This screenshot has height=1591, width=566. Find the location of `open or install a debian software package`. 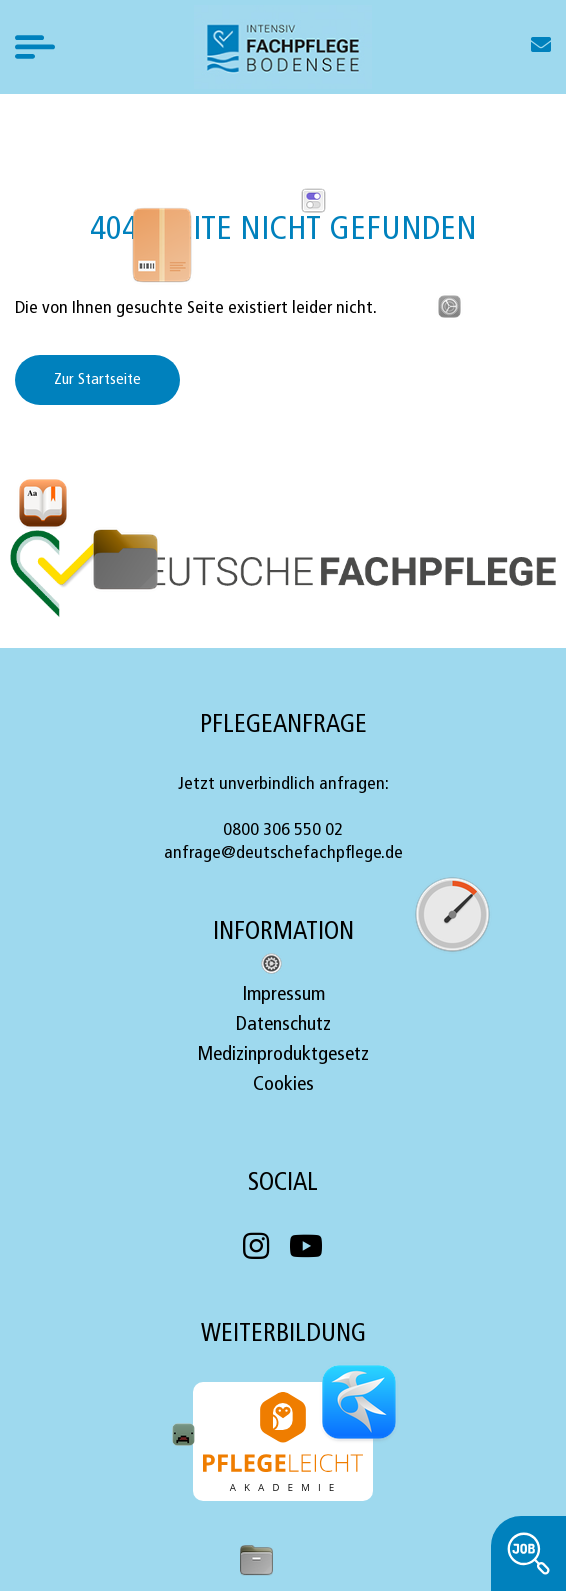

open or install a debian software package is located at coordinates (162, 245).